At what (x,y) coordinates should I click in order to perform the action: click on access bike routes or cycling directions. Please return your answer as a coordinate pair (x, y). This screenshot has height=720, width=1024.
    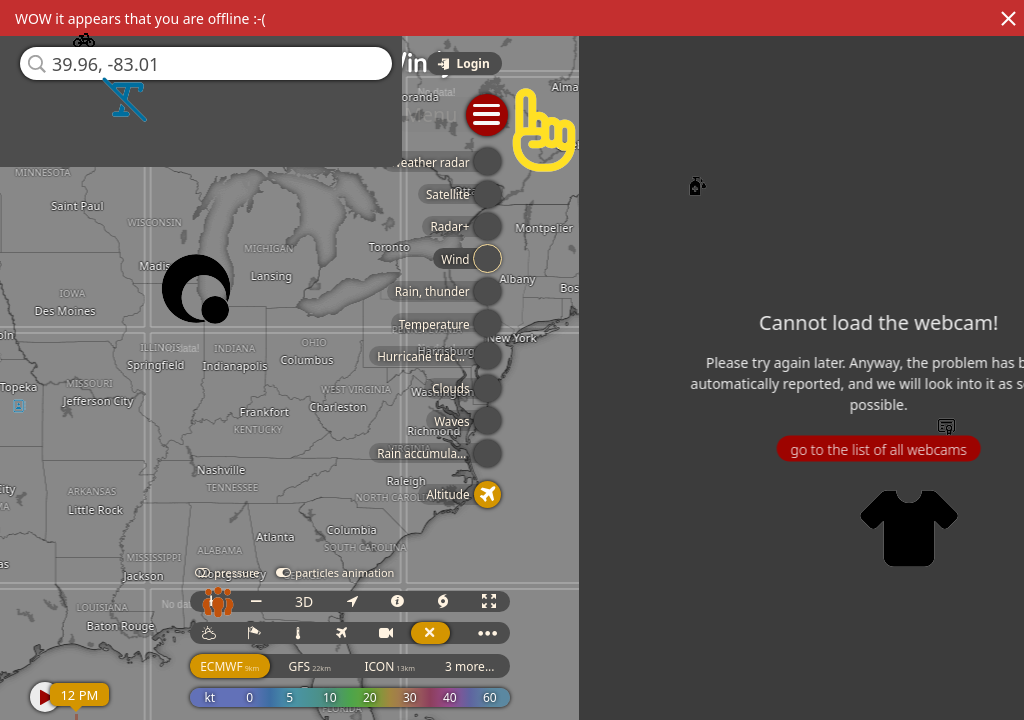
    Looking at the image, I should click on (84, 40).